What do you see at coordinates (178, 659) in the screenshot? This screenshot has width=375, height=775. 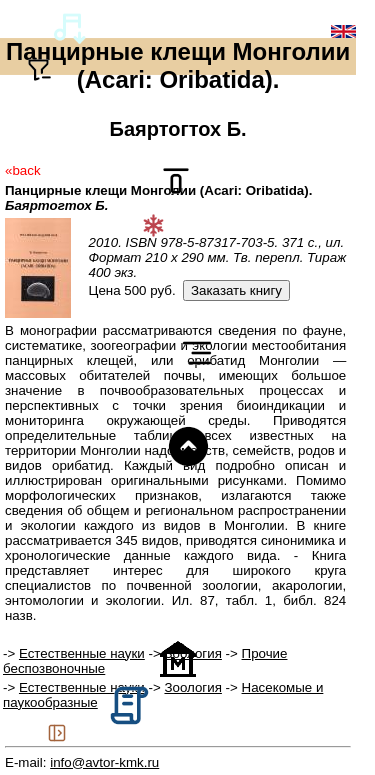 I see `view nearby museums` at bounding box center [178, 659].